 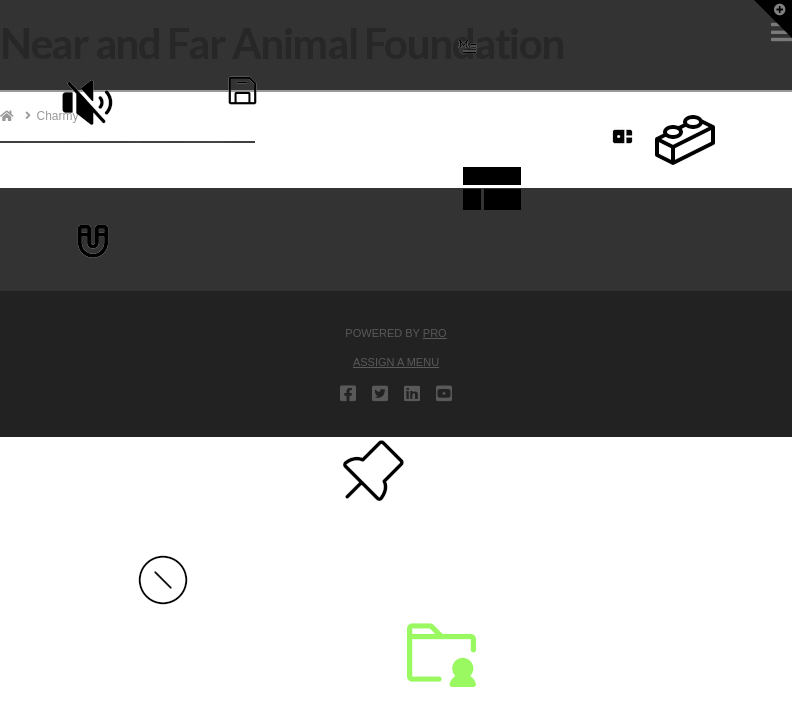 What do you see at coordinates (93, 240) in the screenshot?
I see `activate magnetic selection or snapping tool` at bounding box center [93, 240].